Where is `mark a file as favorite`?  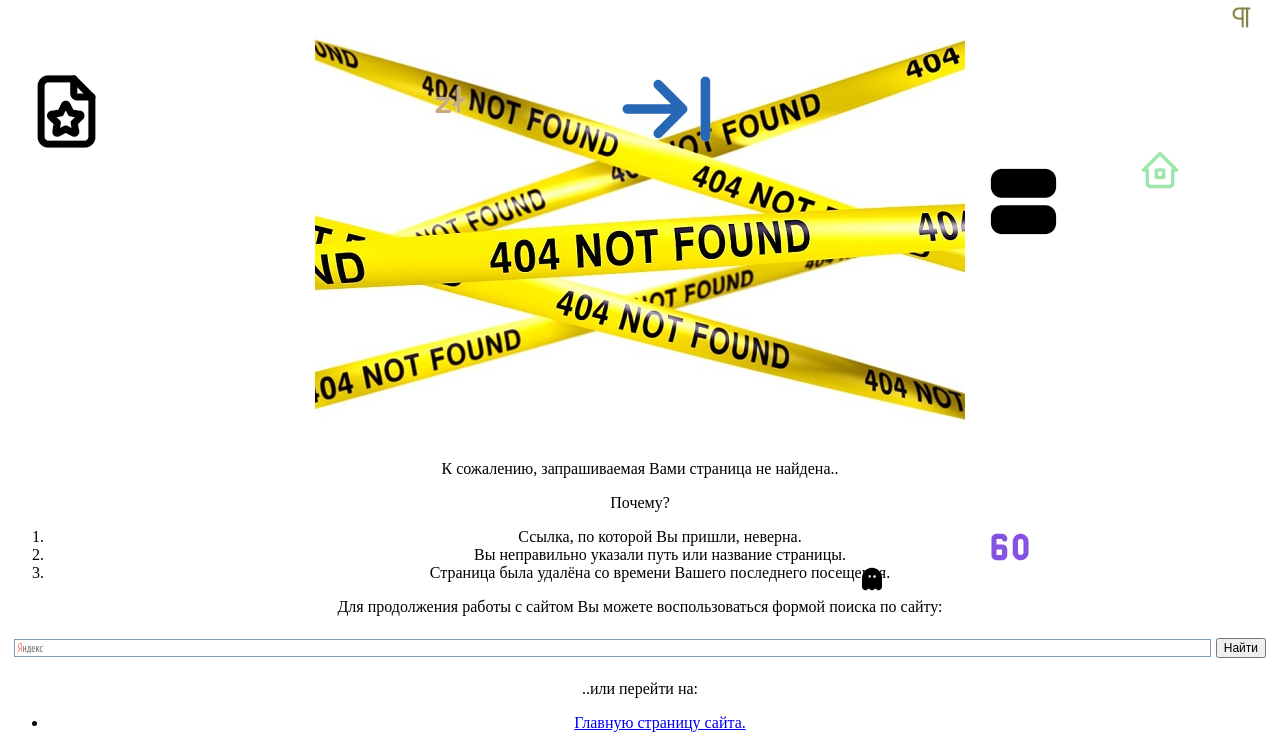 mark a file as favorite is located at coordinates (66, 111).